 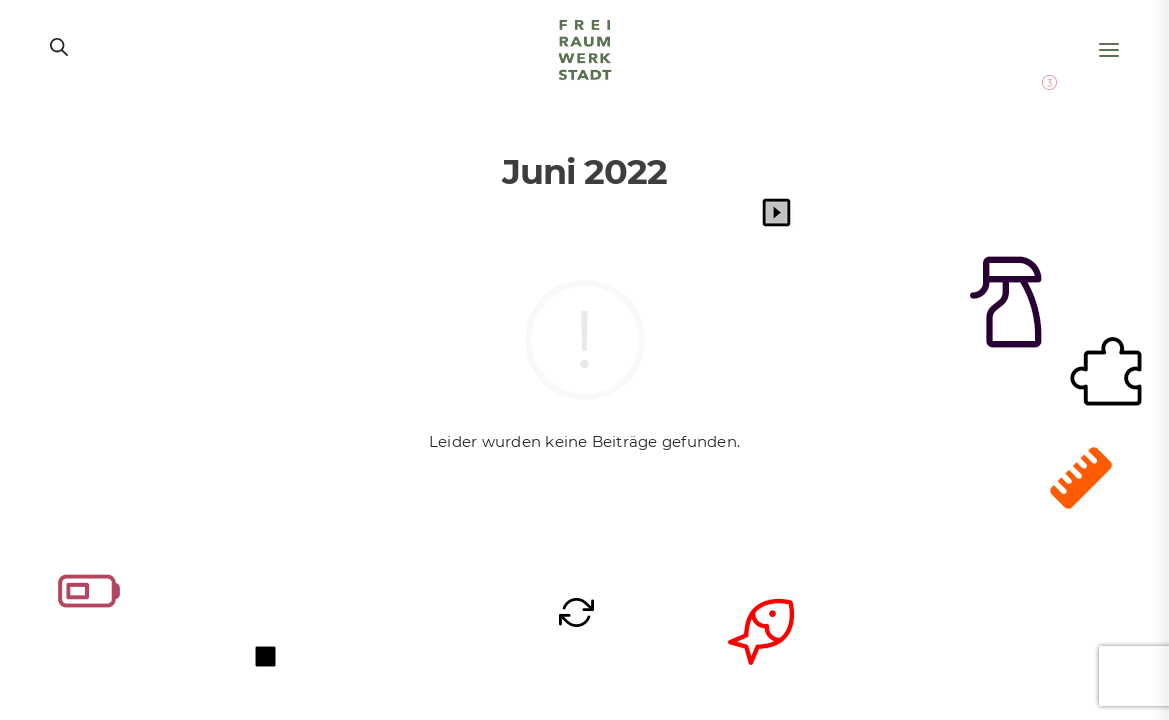 I want to click on refresh or reload content, so click(x=576, y=612).